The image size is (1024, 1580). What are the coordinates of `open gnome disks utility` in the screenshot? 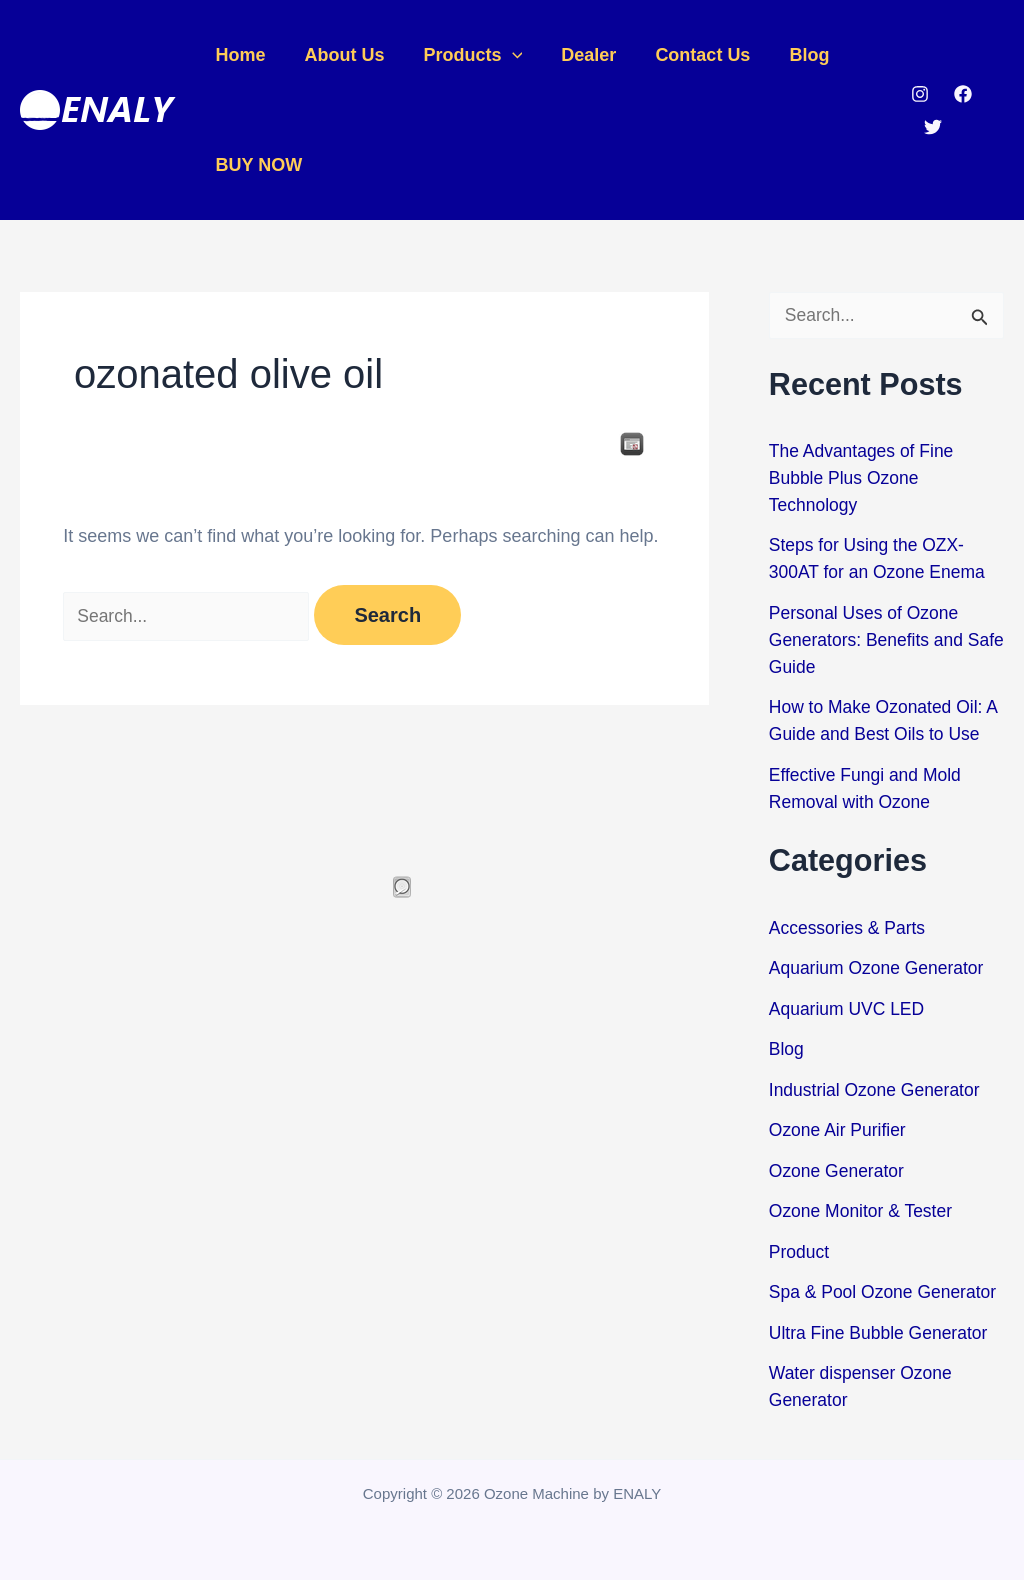 It's located at (402, 887).